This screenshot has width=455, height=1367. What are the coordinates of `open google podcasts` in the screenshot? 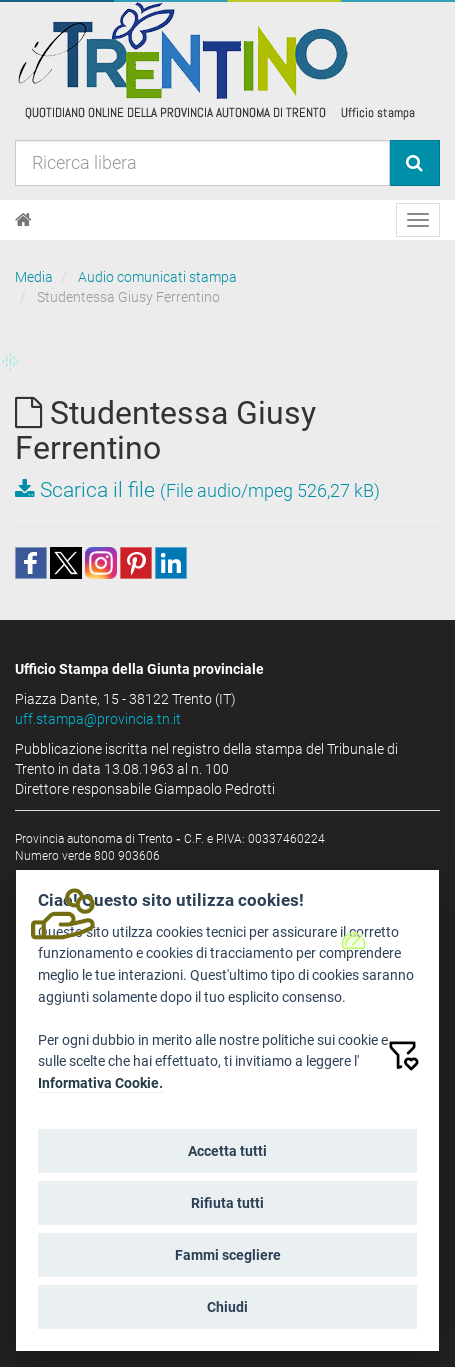 It's located at (10, 361).